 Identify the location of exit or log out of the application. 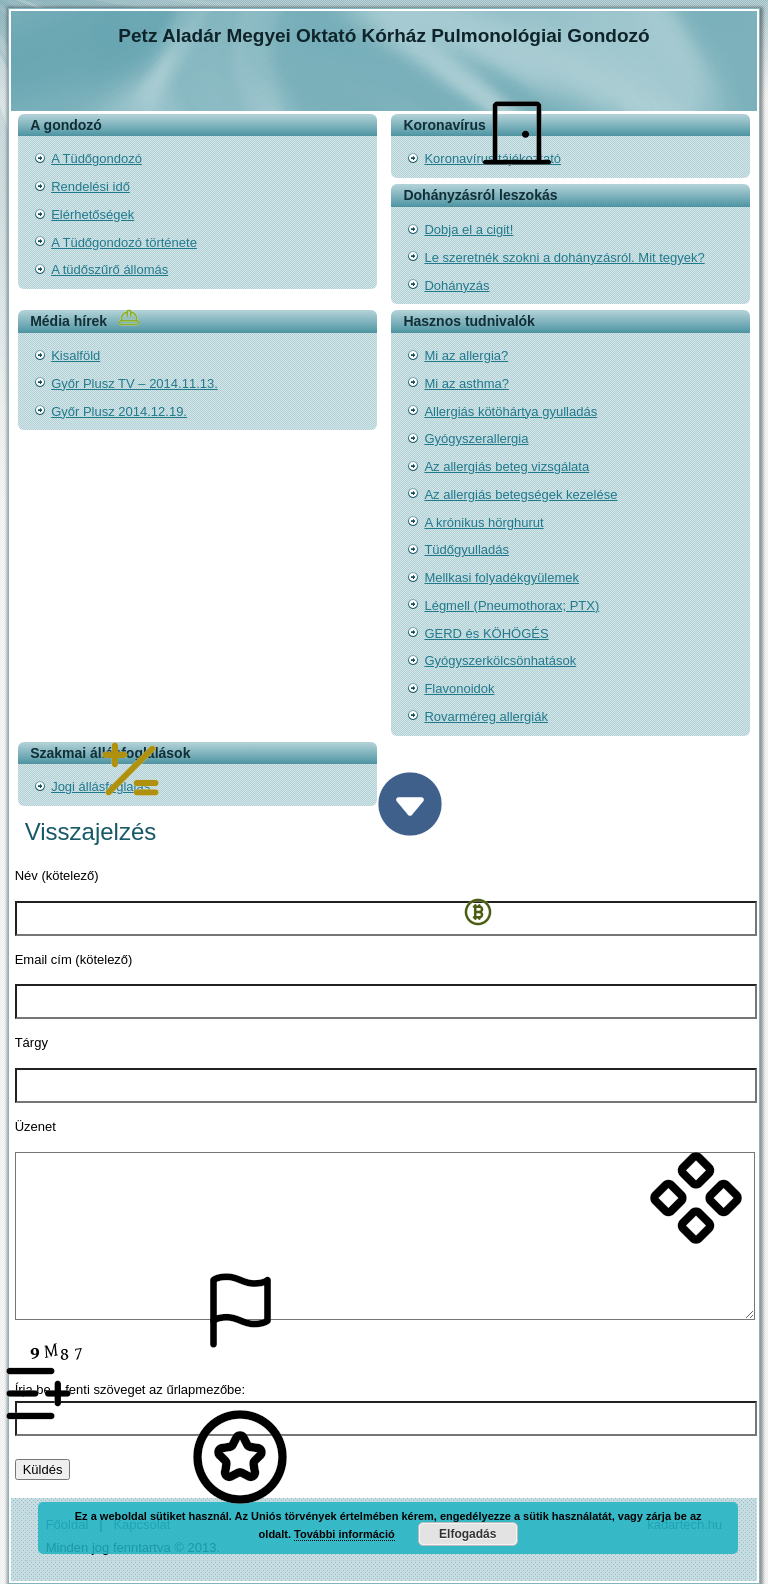
(517, 133).